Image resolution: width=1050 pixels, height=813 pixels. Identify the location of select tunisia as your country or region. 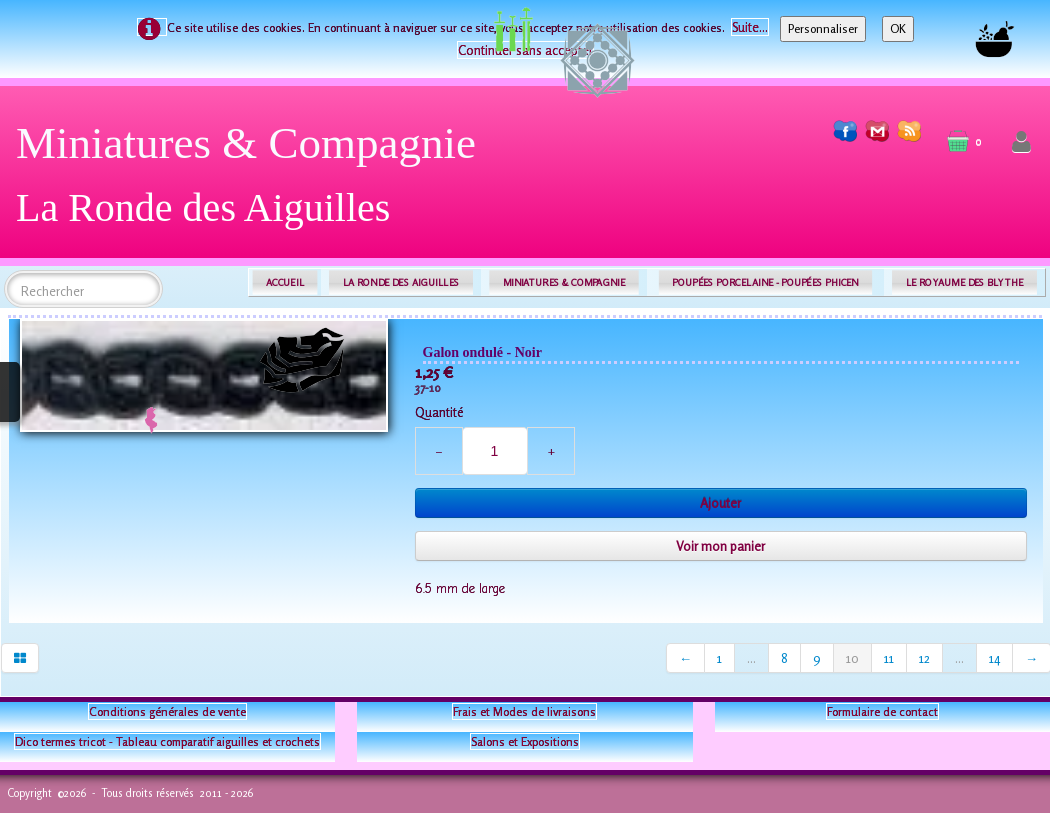
(152, 420).